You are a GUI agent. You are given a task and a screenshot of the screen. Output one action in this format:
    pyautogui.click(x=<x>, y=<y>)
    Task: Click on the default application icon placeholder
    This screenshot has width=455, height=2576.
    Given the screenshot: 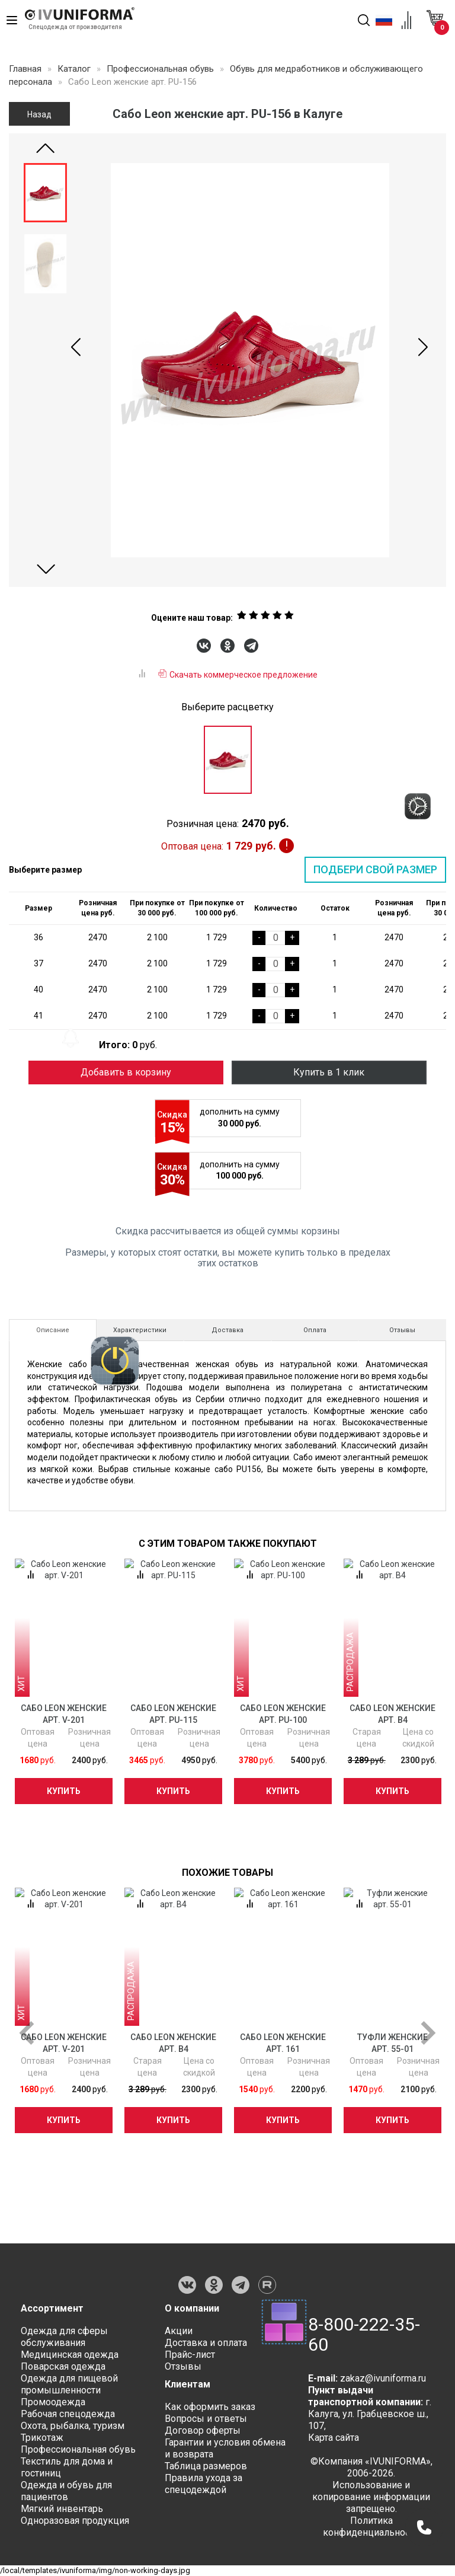 What is the action you would take?
    pyautogui.click(x=418, y=806)
    